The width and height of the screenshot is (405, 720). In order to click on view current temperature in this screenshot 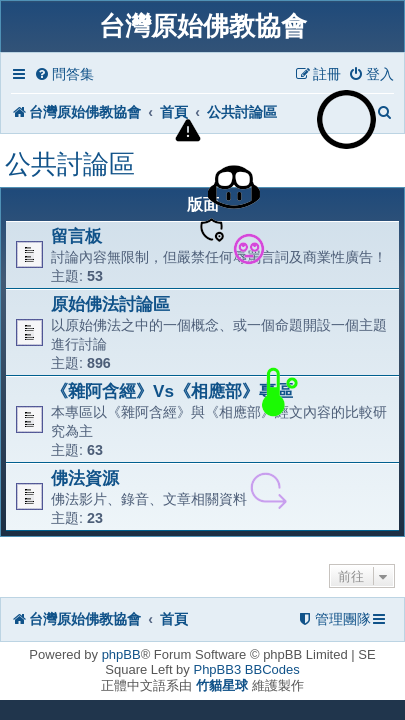, I will do `click(275, 392)`.